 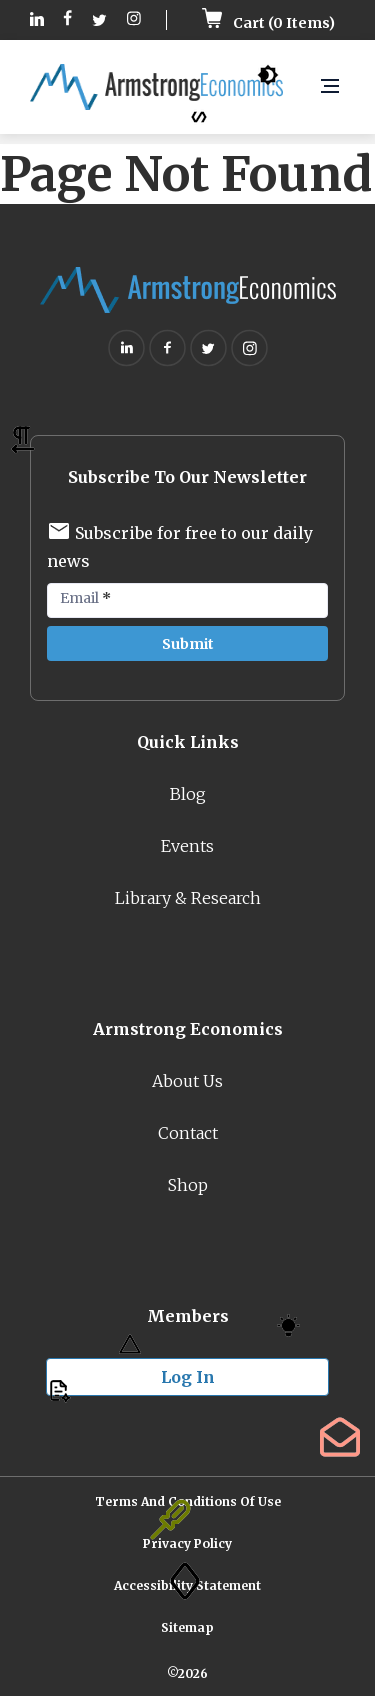 What do you see at coordinates (199, 117) in the screenshot?
I see `polymer project logo` at bounding box center [199, 117].